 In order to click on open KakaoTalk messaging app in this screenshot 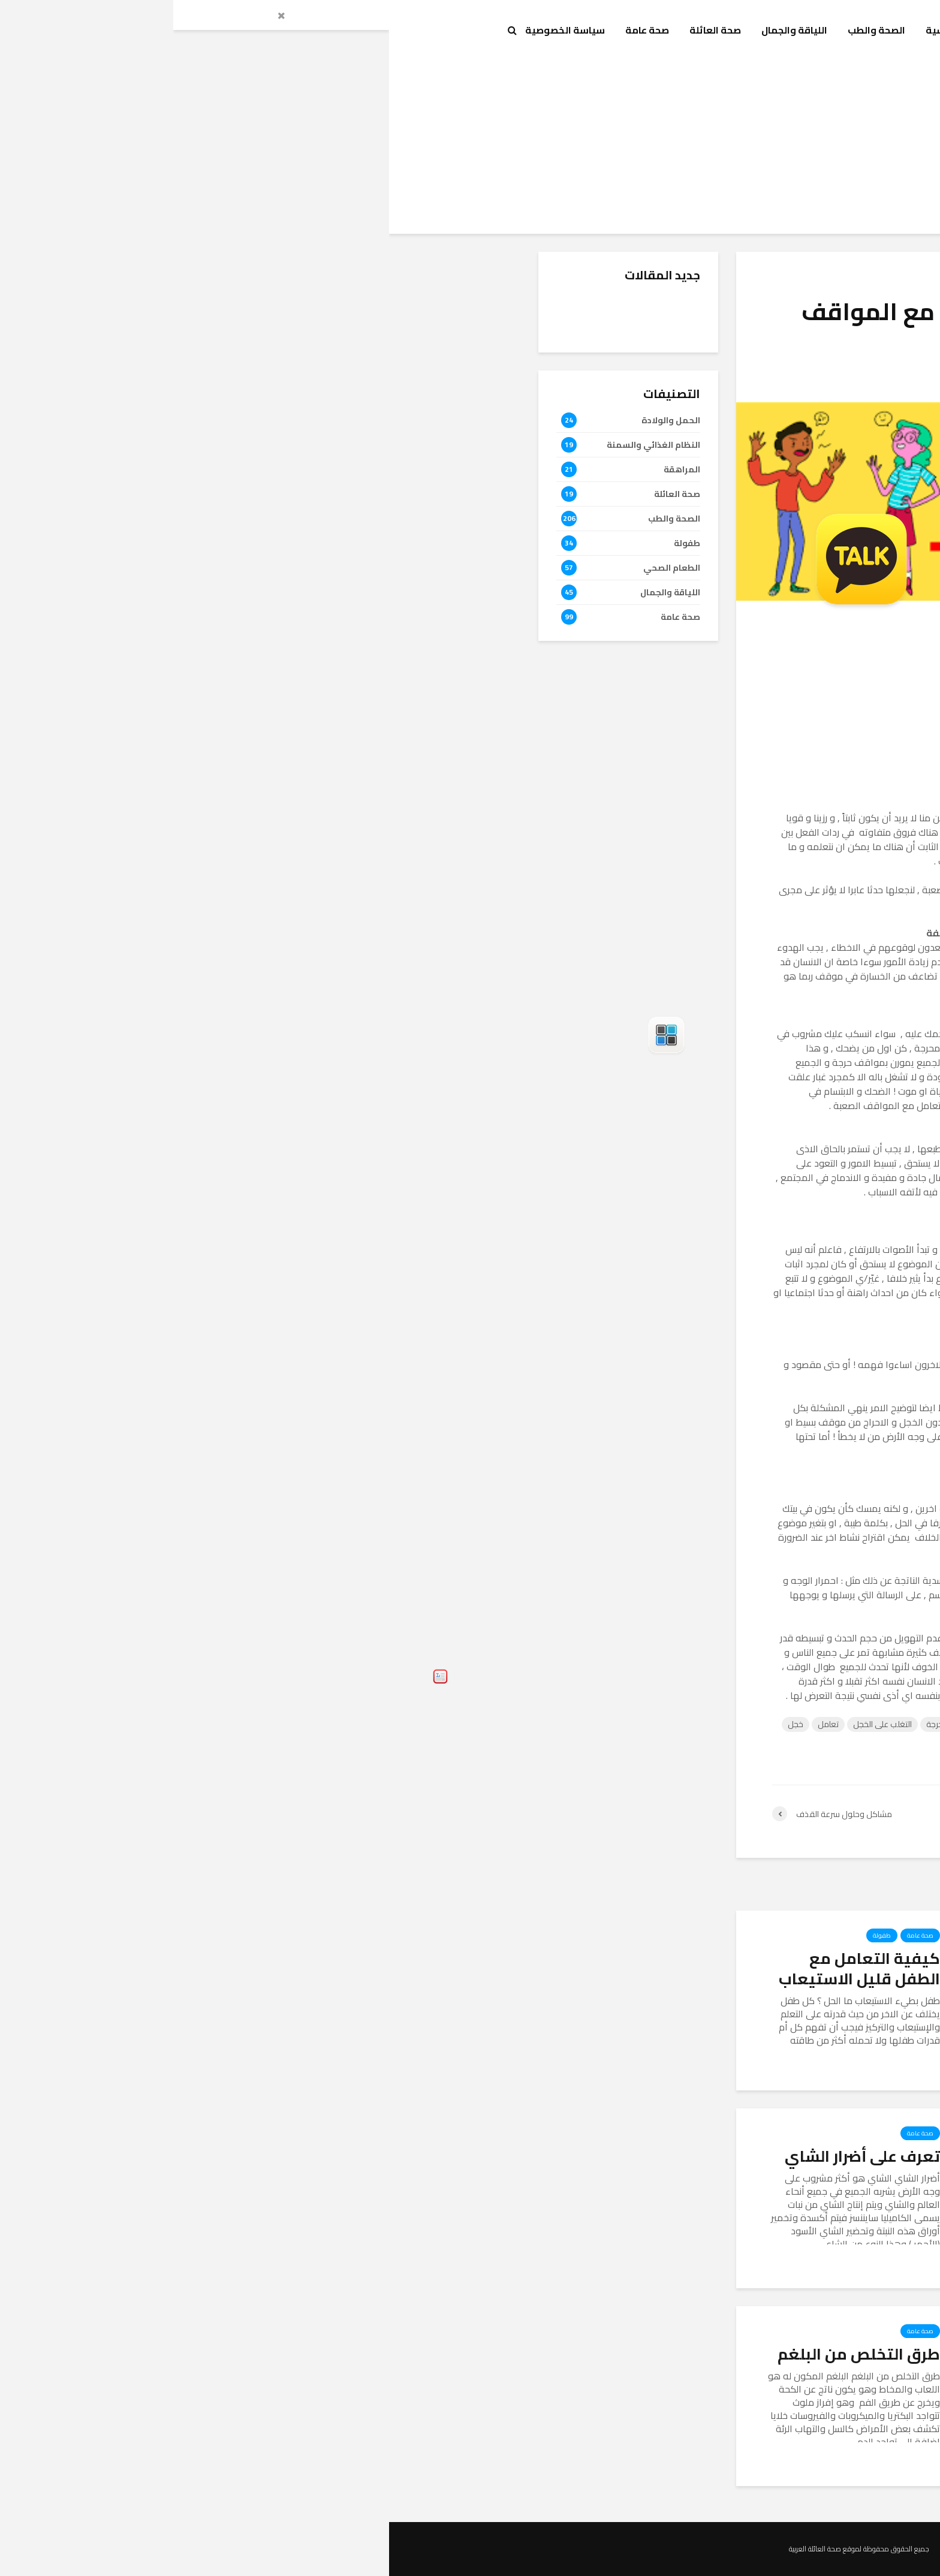, I will do `click(861, 559)`.